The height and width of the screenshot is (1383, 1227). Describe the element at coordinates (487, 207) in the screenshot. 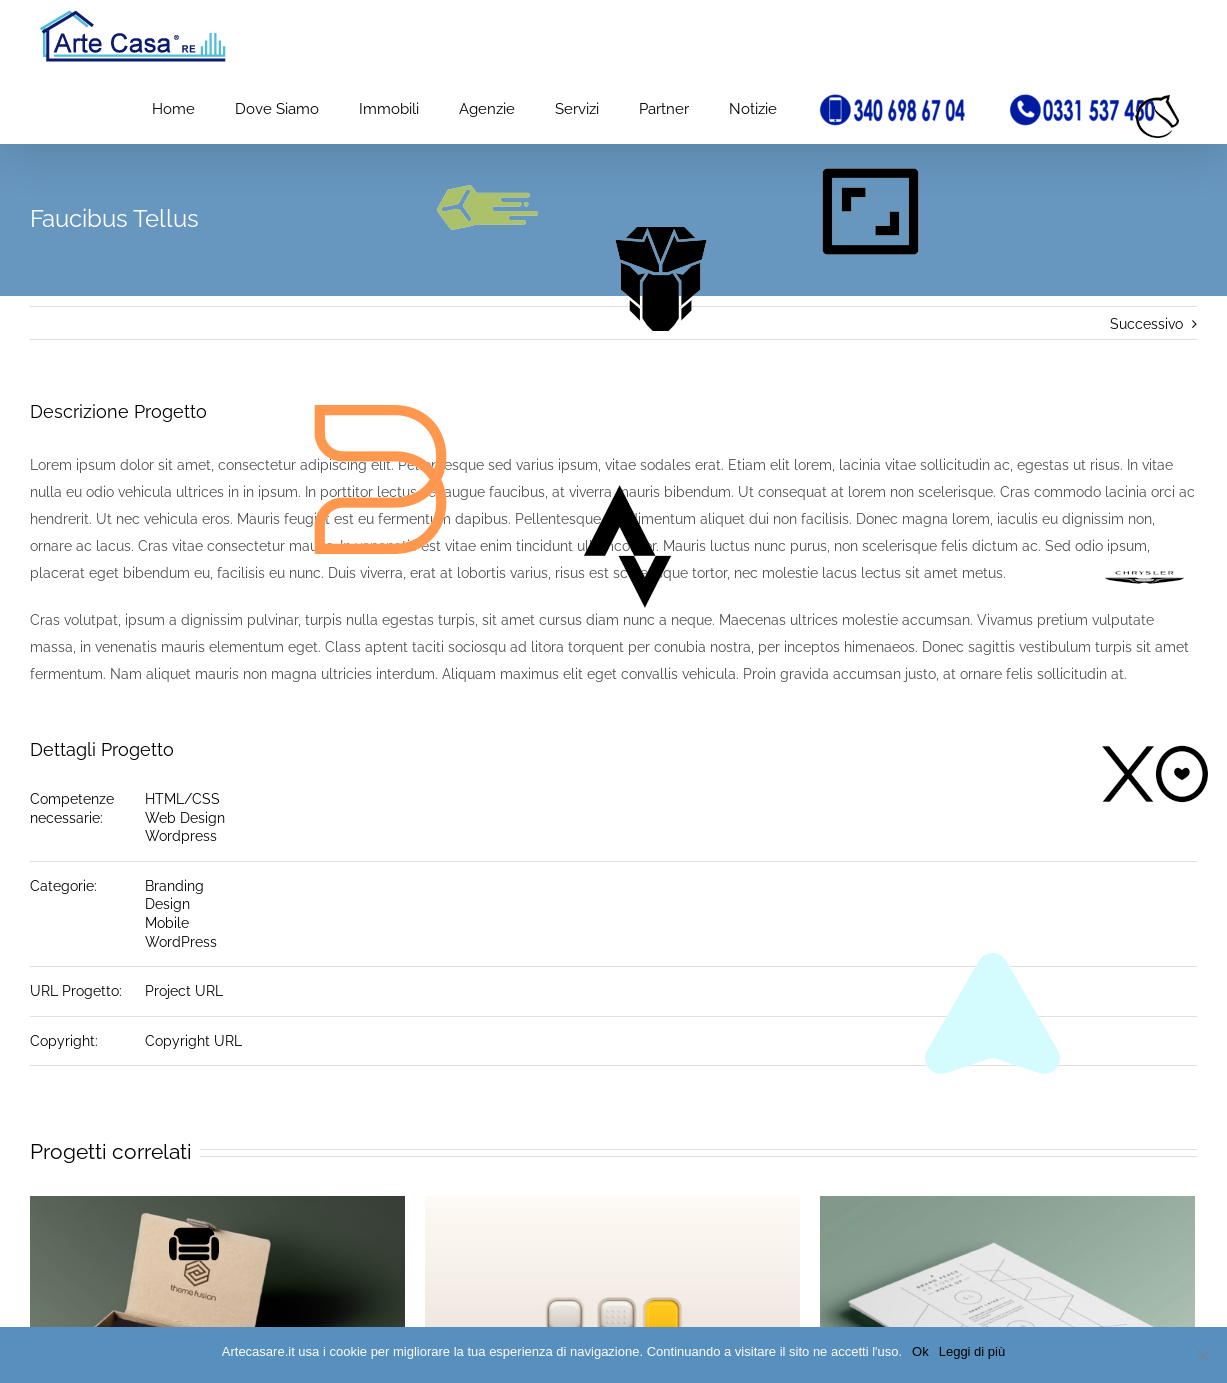

I see `velocity app or service logo` at that location.